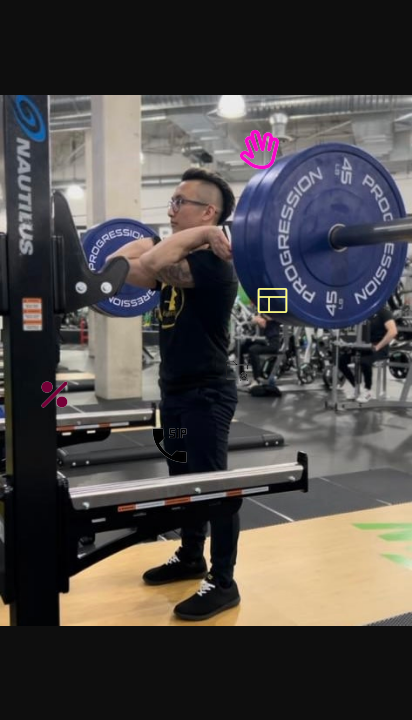 The image size is (412, 720). Describe the element at coordinates (259, 149) in the screenshot. I see `send a vulcan salute greeting` at that location.